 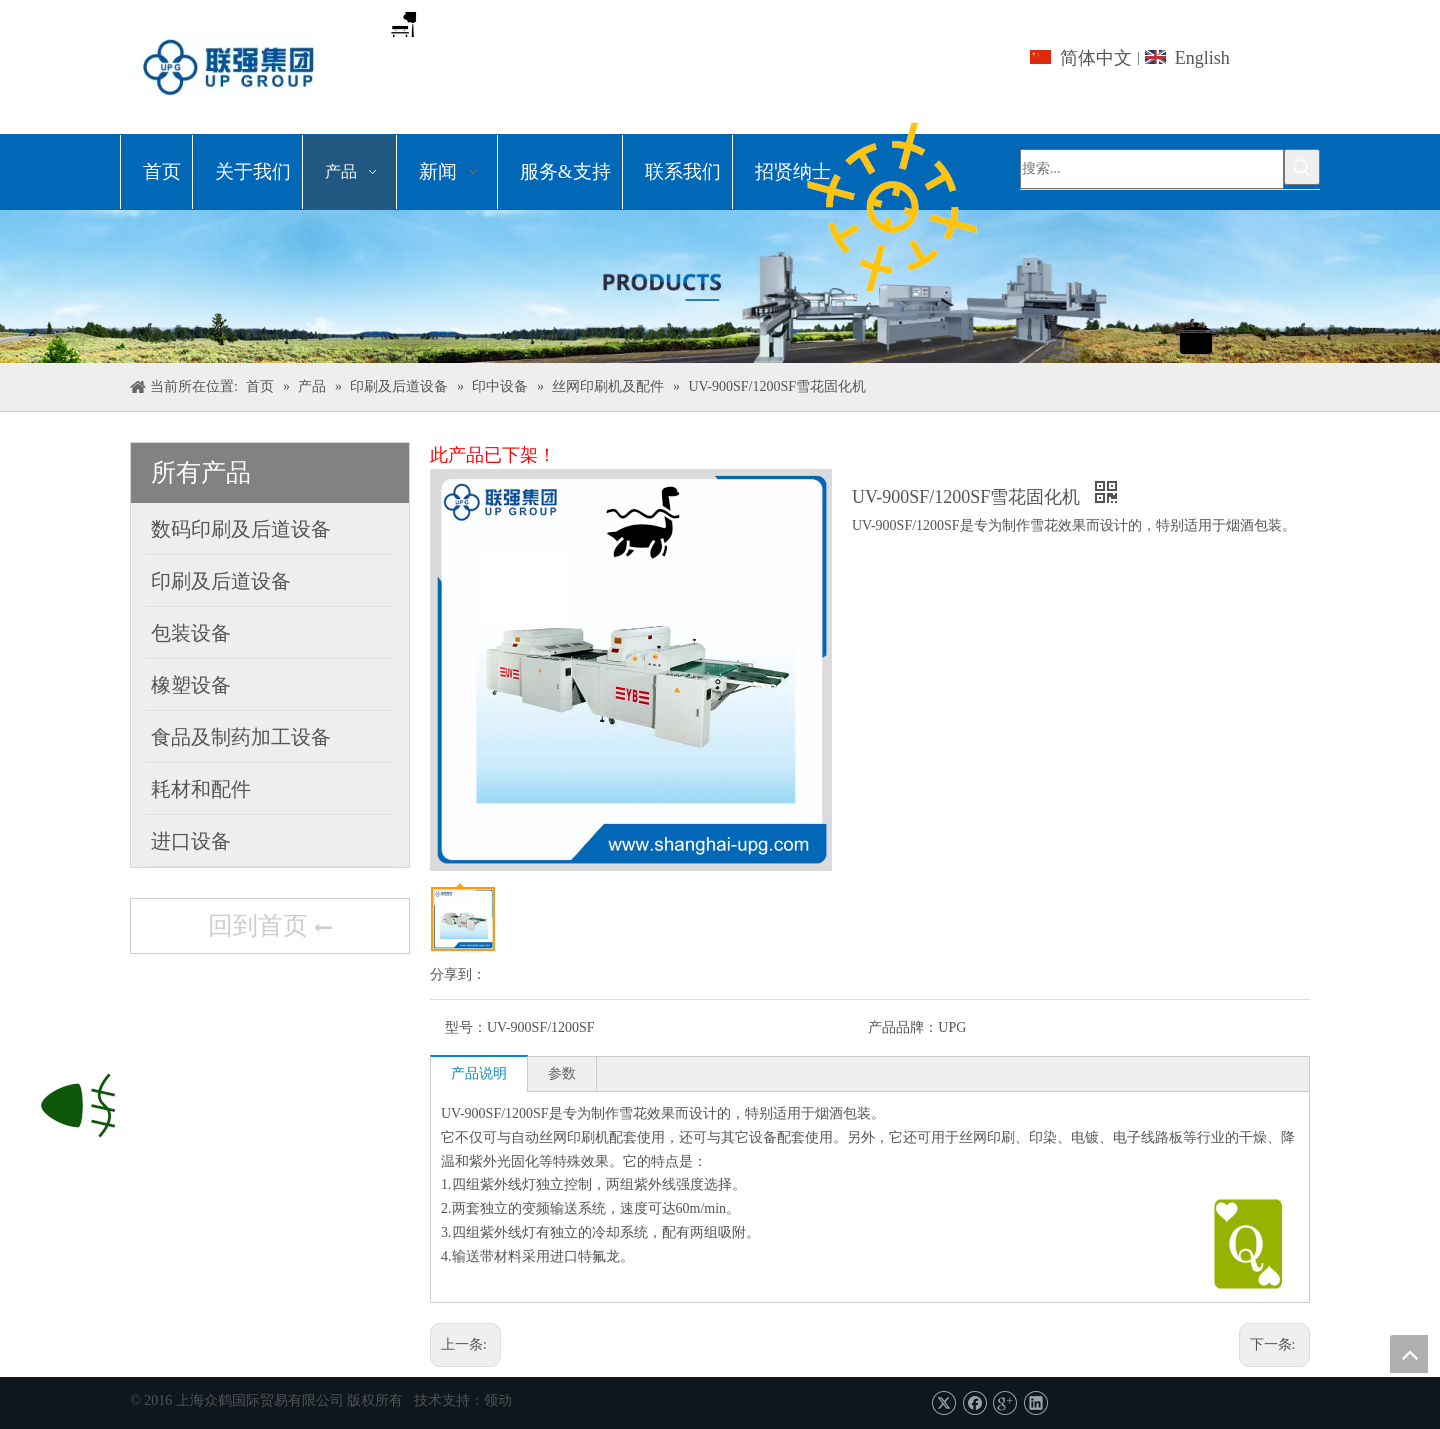 What do you see at coordinates (78, 1105) in the screenshot?
I see `toggle fog lights on or off` at bounding box center [78, 1105].